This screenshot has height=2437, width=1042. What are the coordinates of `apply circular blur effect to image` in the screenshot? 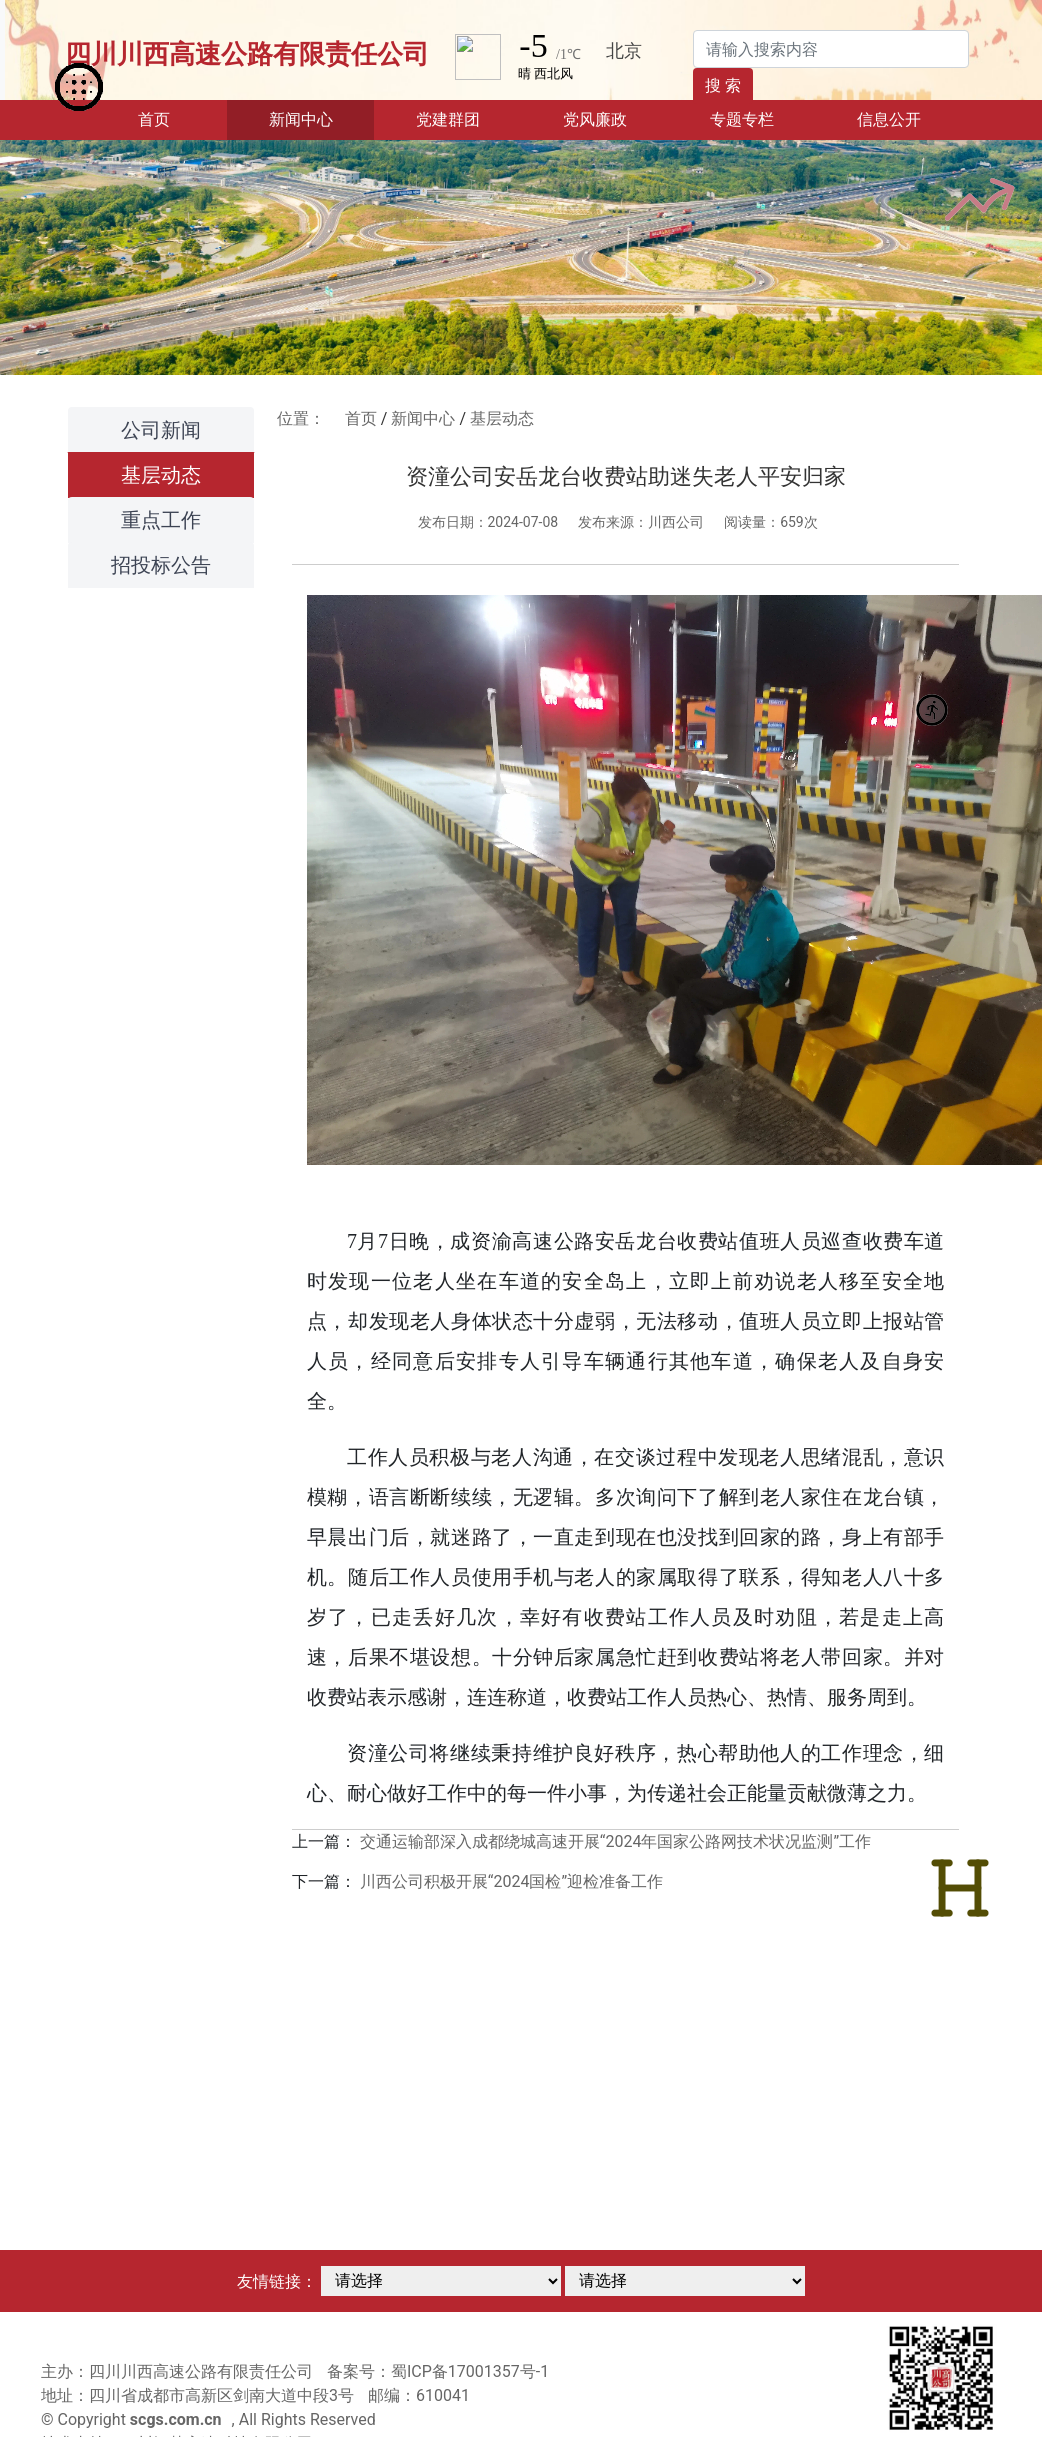 It's located at (79, 87).